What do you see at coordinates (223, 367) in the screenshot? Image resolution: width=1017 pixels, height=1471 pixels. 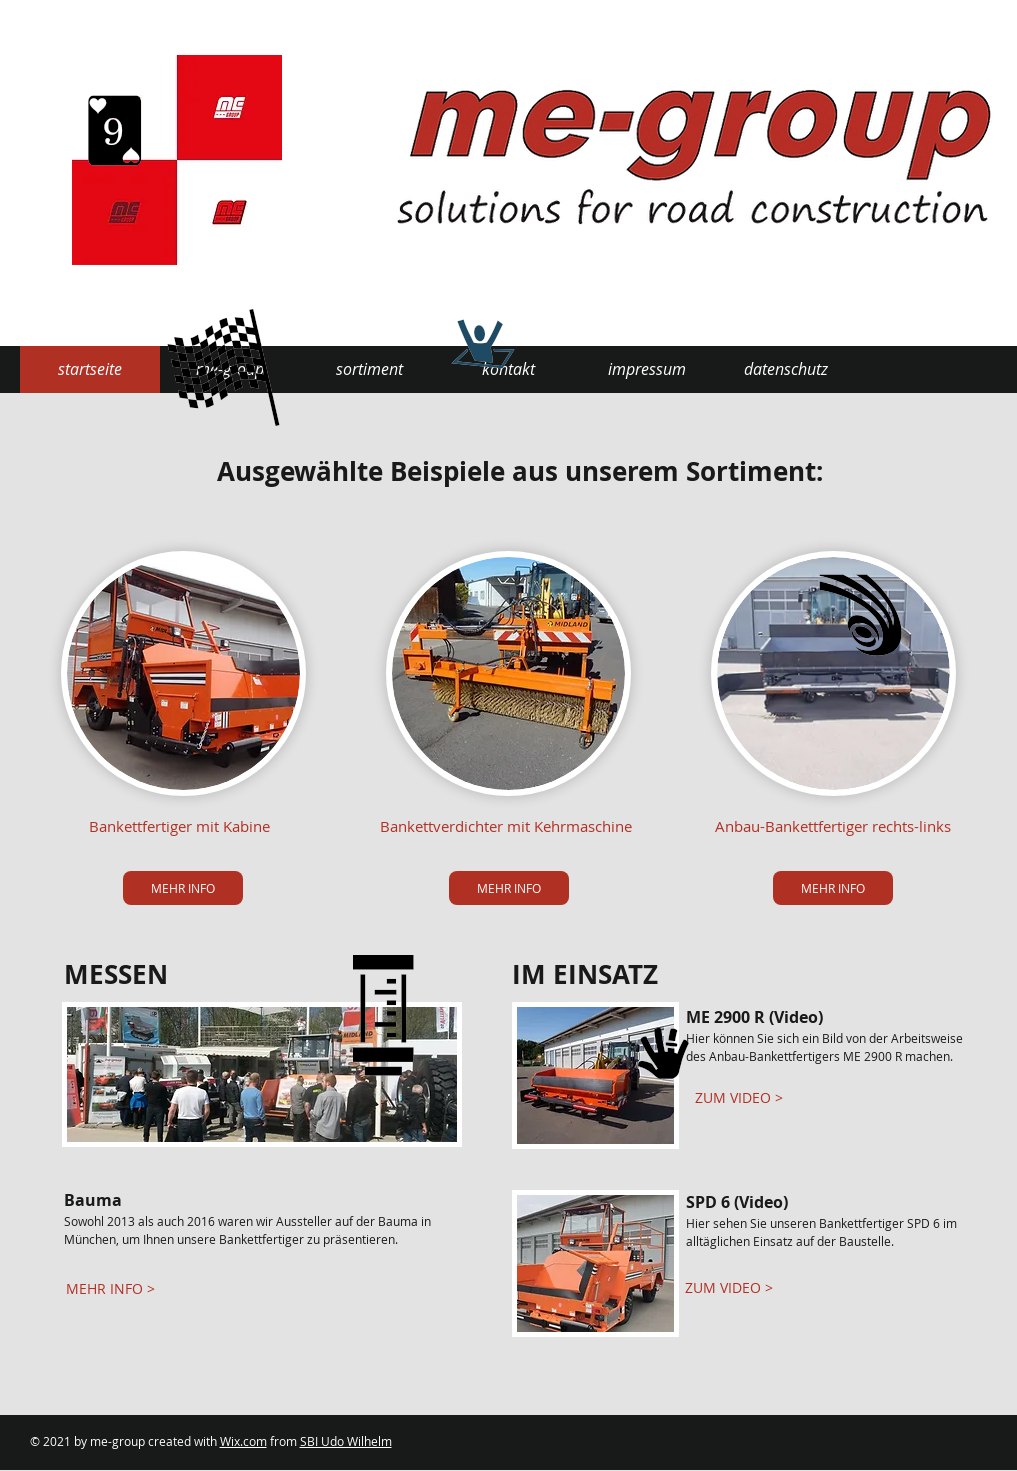 I see `indicates race finish or completion` at bounding box center [223, 367].